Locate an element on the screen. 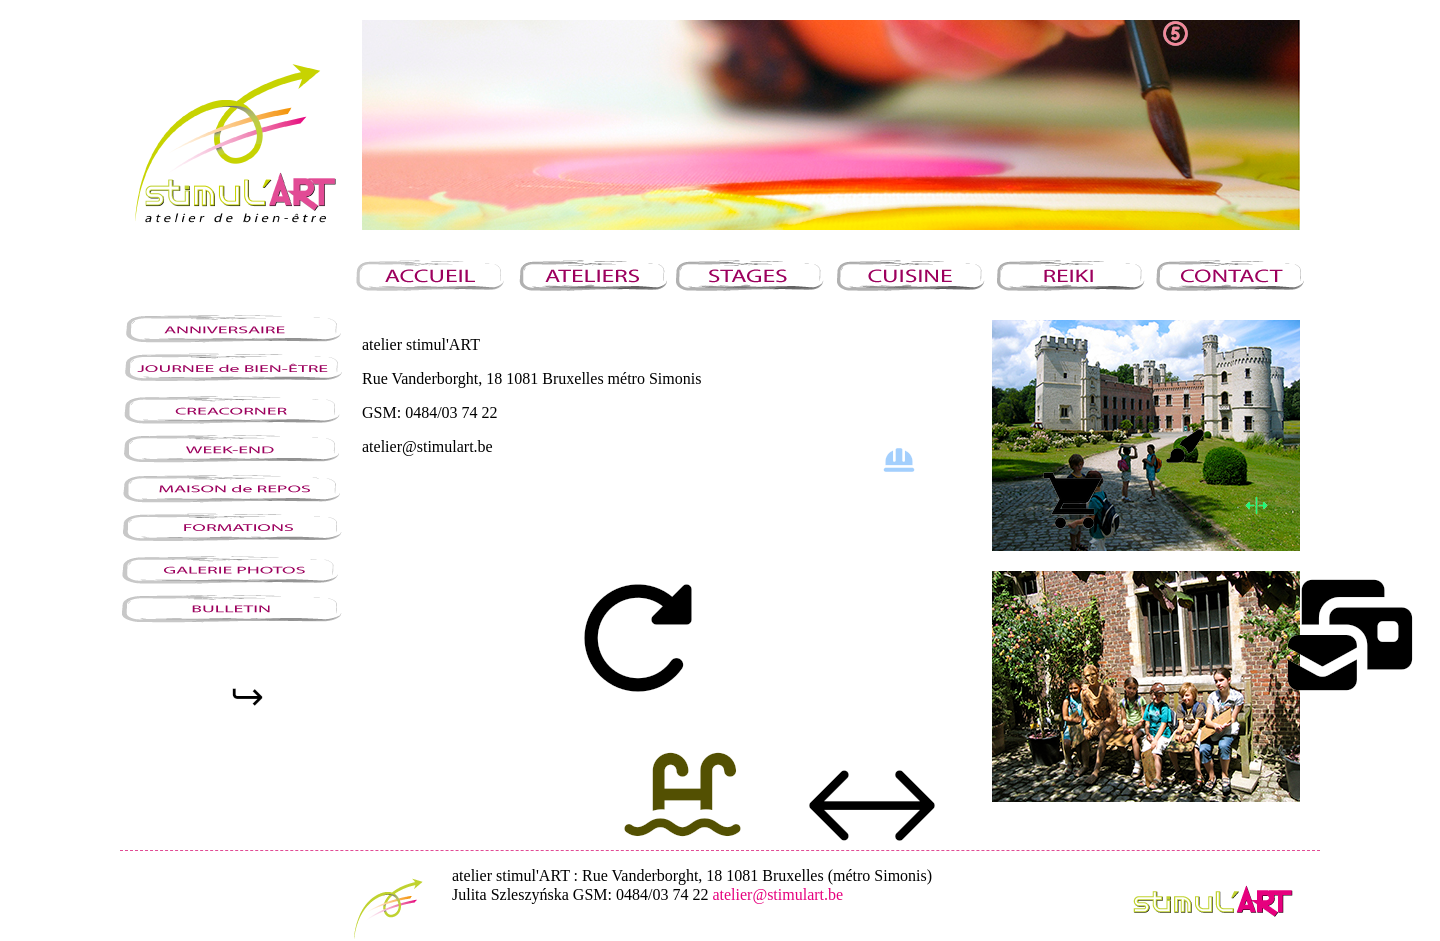 This screenshot has width=1440, height=941. expand content horizontally is located at coordinates (1256, 505).